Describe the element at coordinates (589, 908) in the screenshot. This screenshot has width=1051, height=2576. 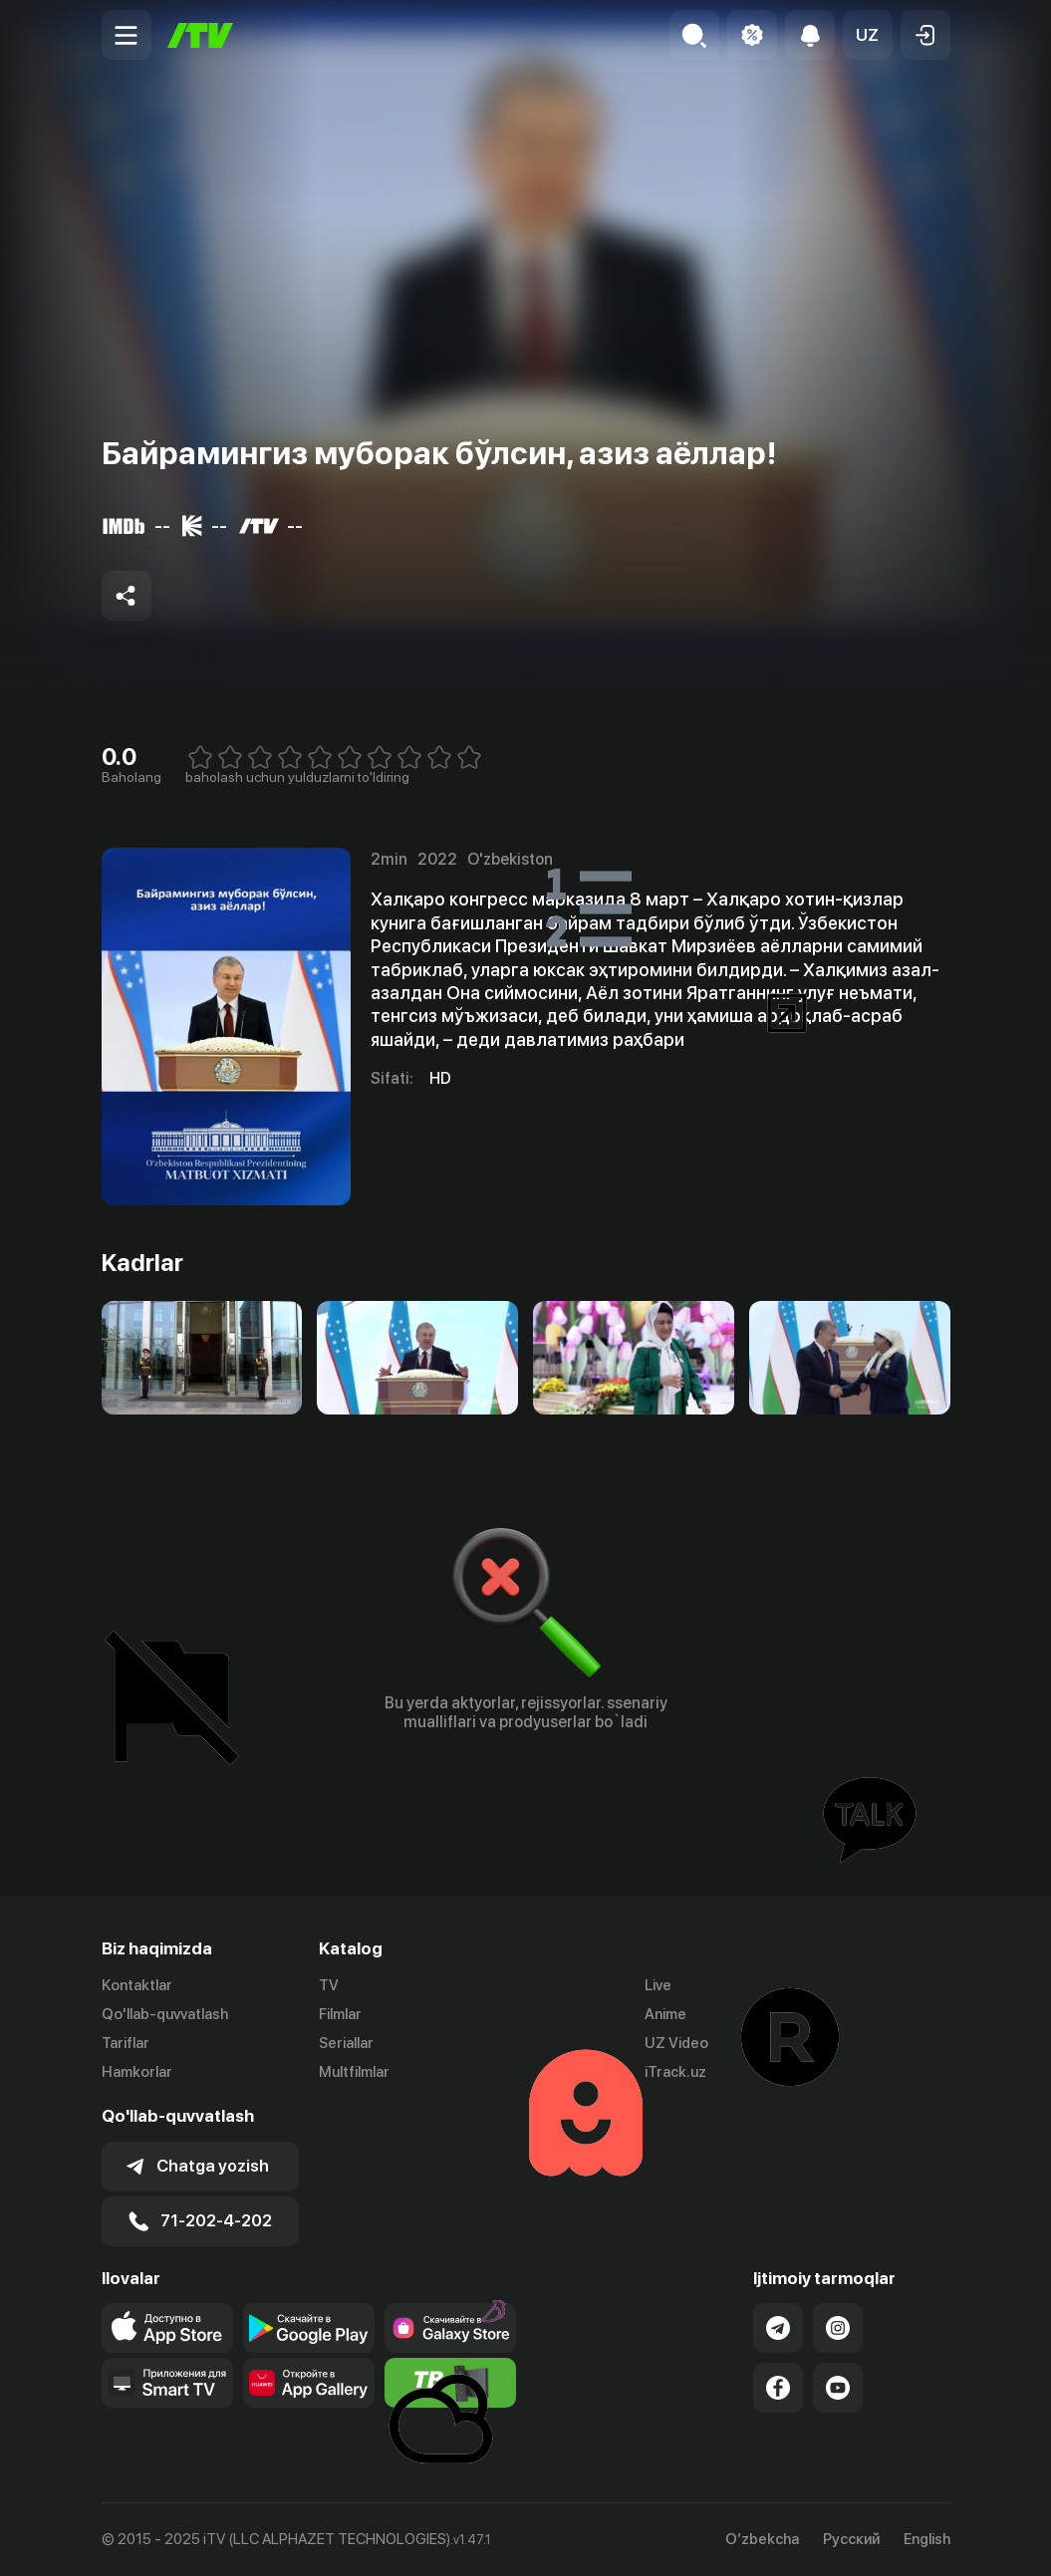
I see `create a numbered list` at that location.